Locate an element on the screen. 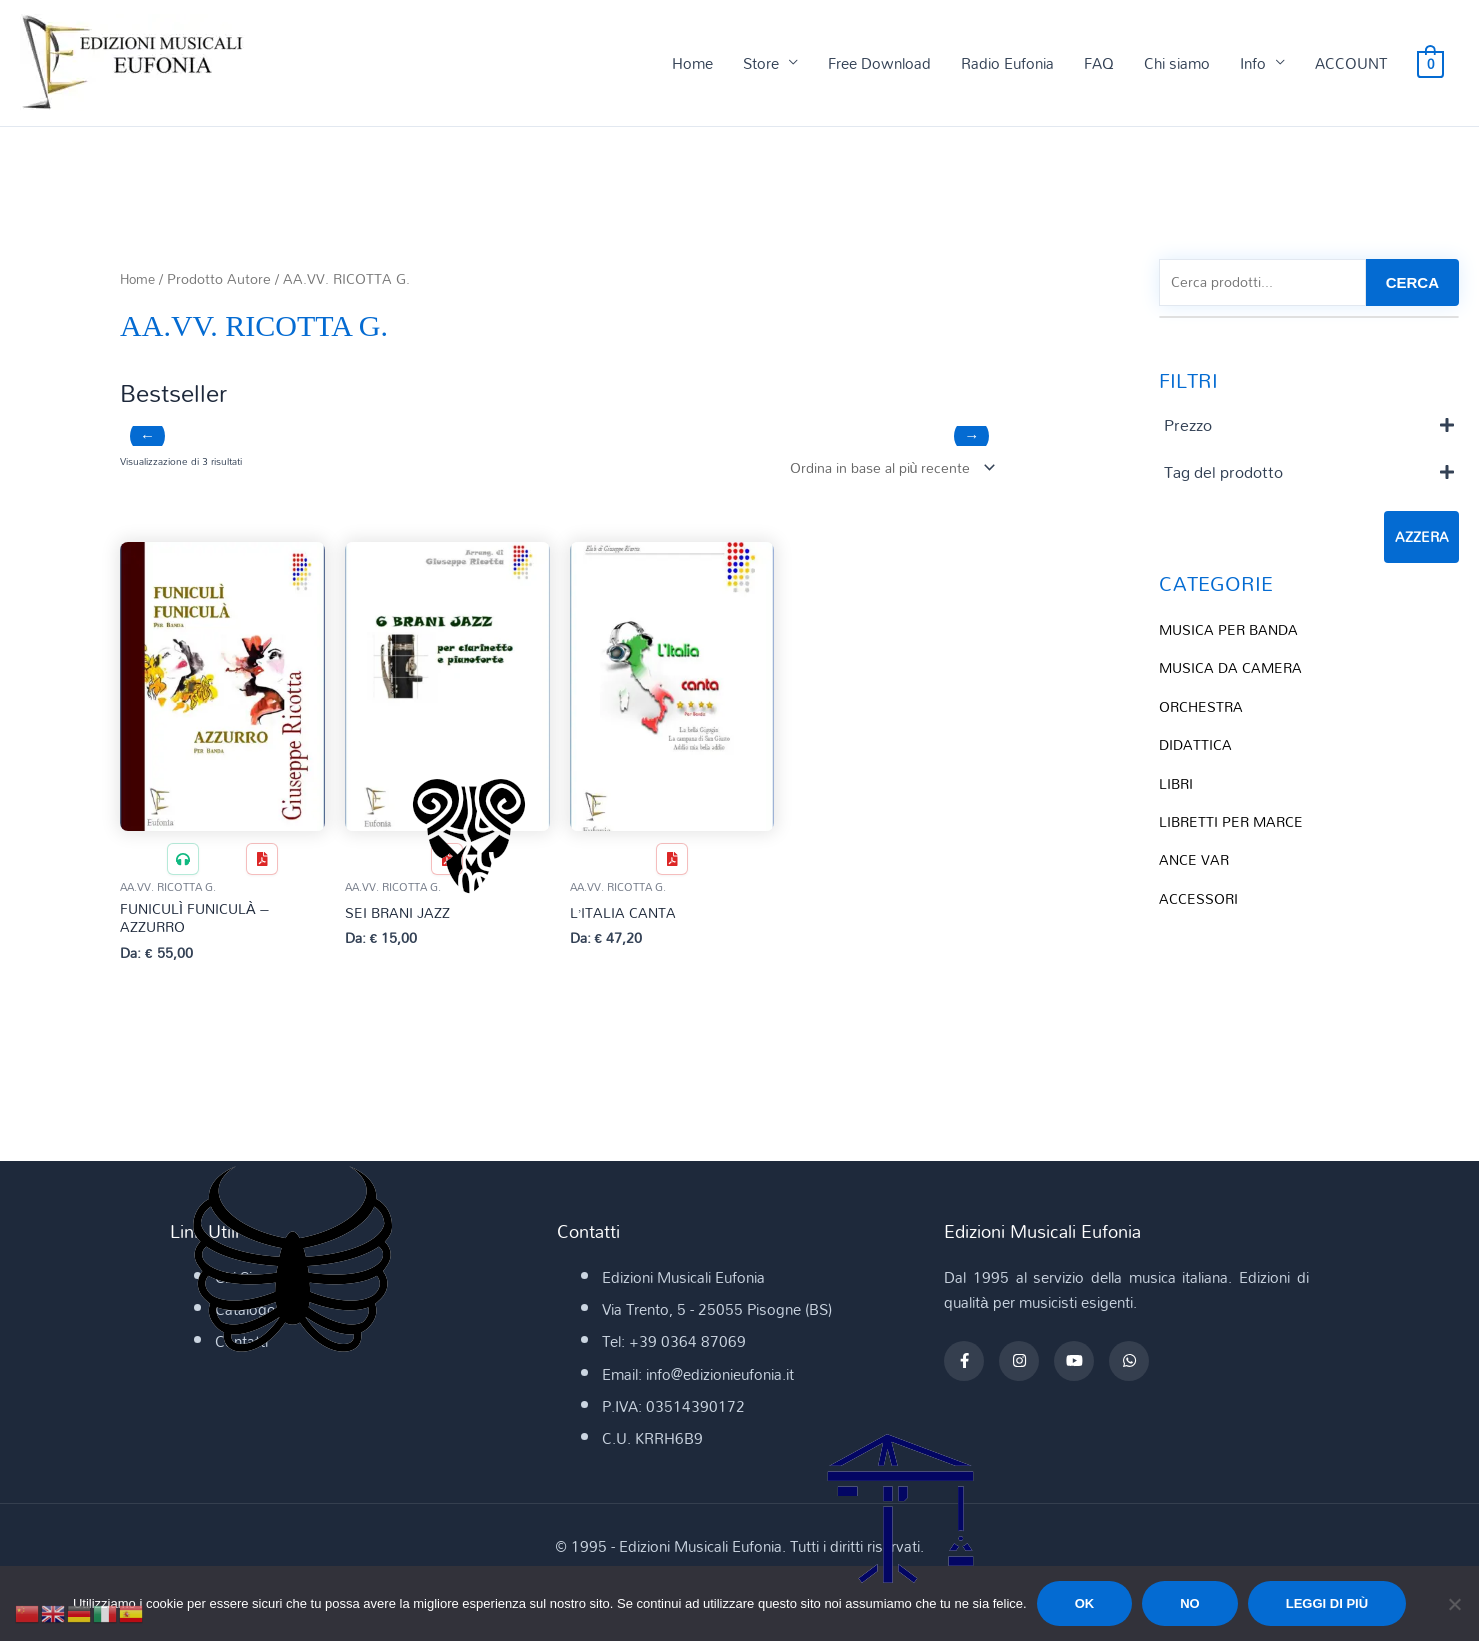  select a guitar pick or musical accessory is located at coordinates (469, 836).